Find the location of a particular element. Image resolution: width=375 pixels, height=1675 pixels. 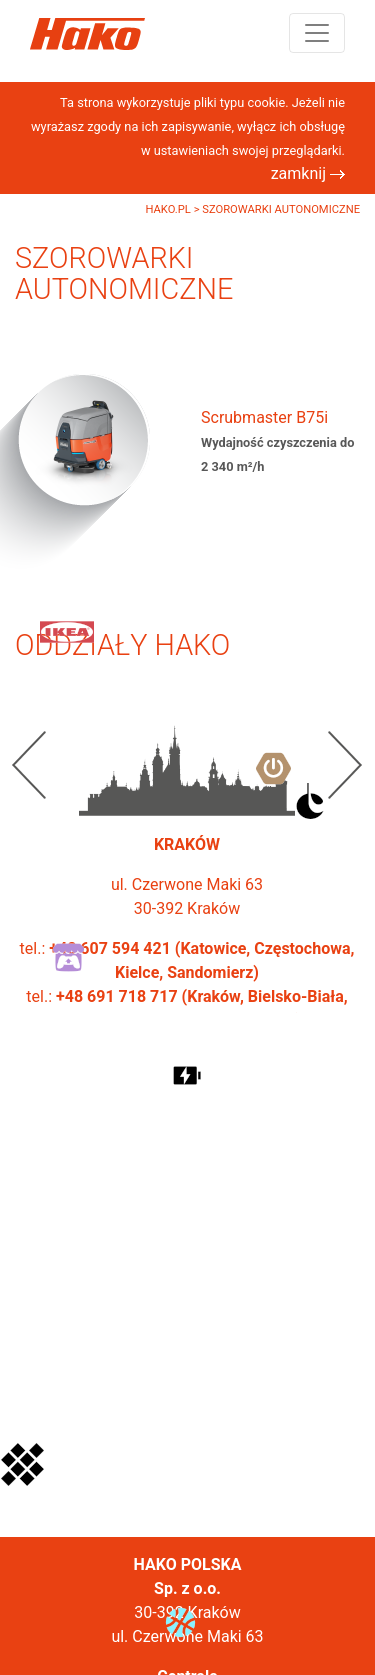

access sports scores and updates is located at coordinates (180, 1622).